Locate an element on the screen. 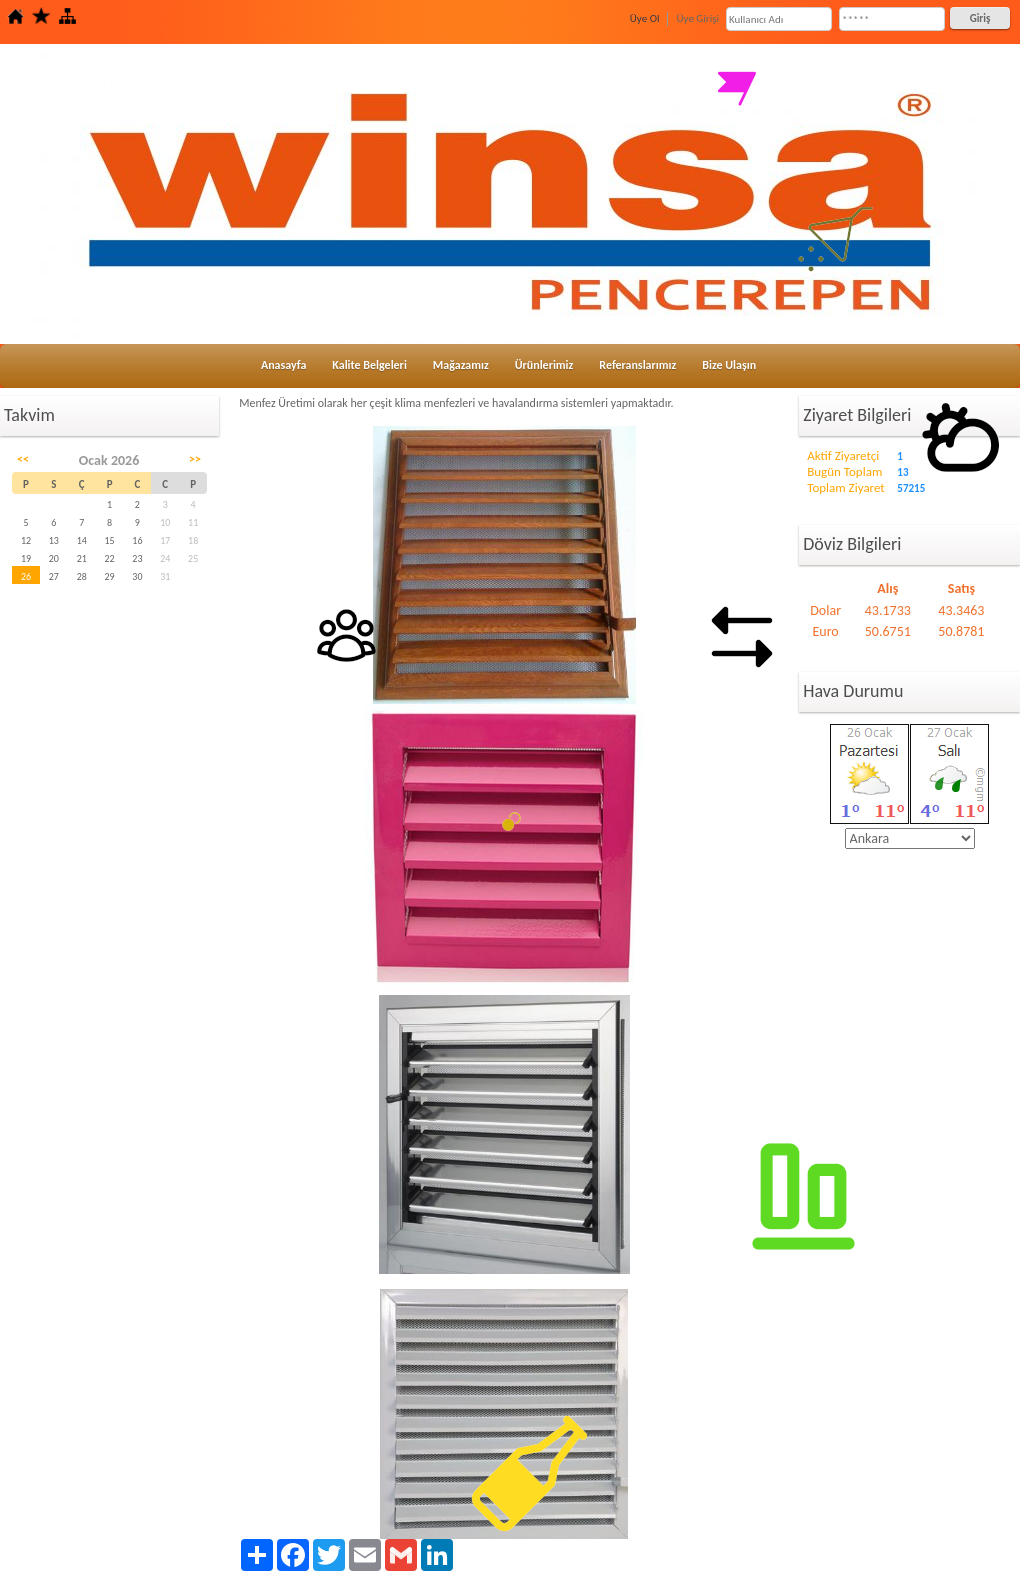 This screenshot has width=1020, height=1571. align selected objects to the bottom is located at coordinates (803, 1198).